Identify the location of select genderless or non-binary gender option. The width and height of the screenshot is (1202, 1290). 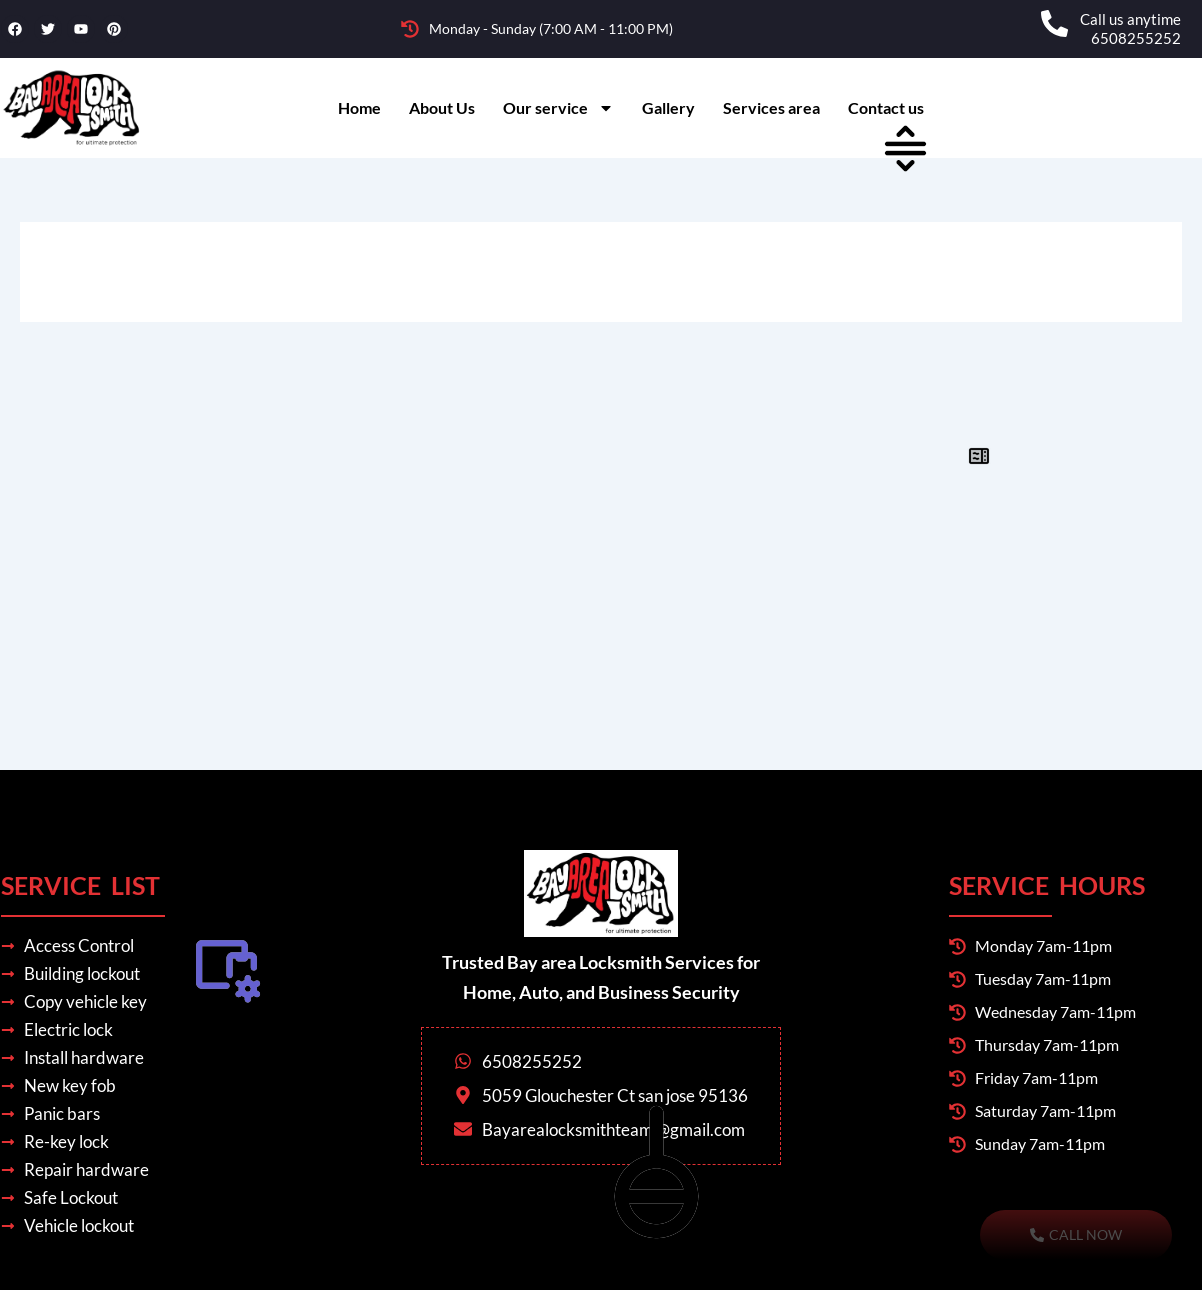
(656, 1175).